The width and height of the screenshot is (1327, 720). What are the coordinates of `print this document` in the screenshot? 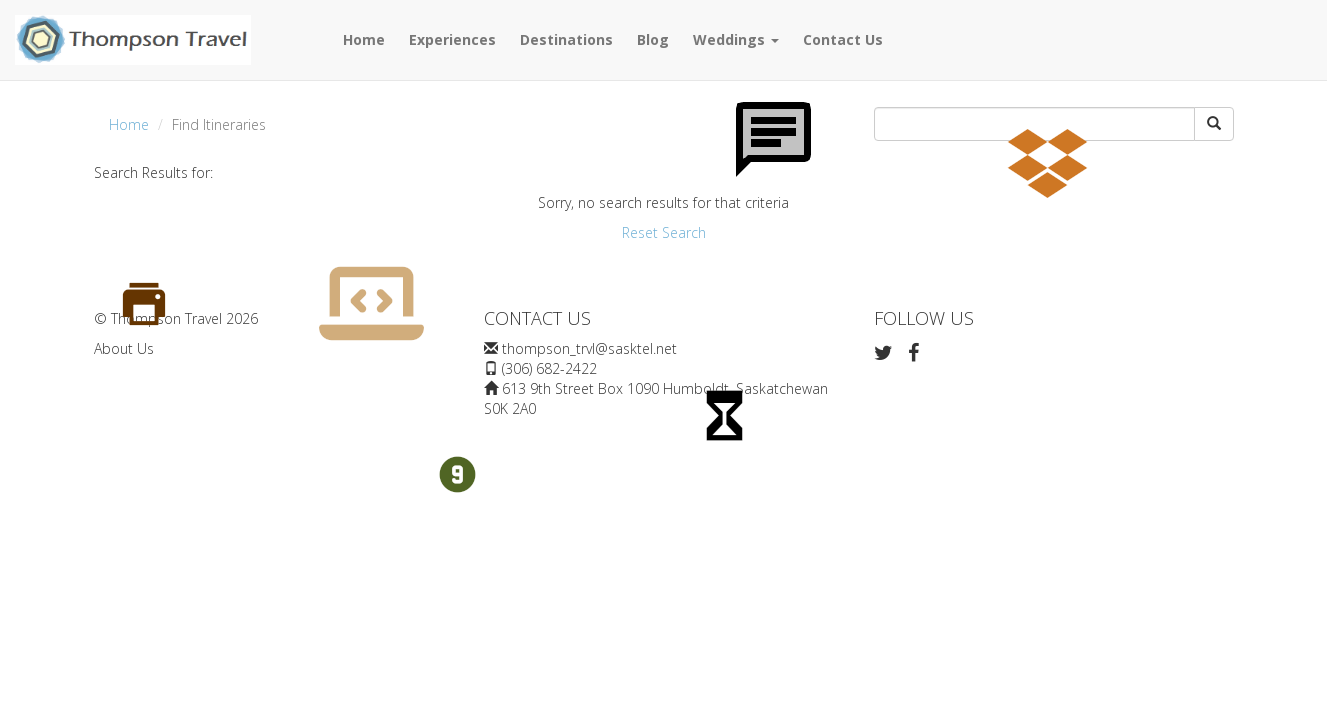 It's located at (144, 304).